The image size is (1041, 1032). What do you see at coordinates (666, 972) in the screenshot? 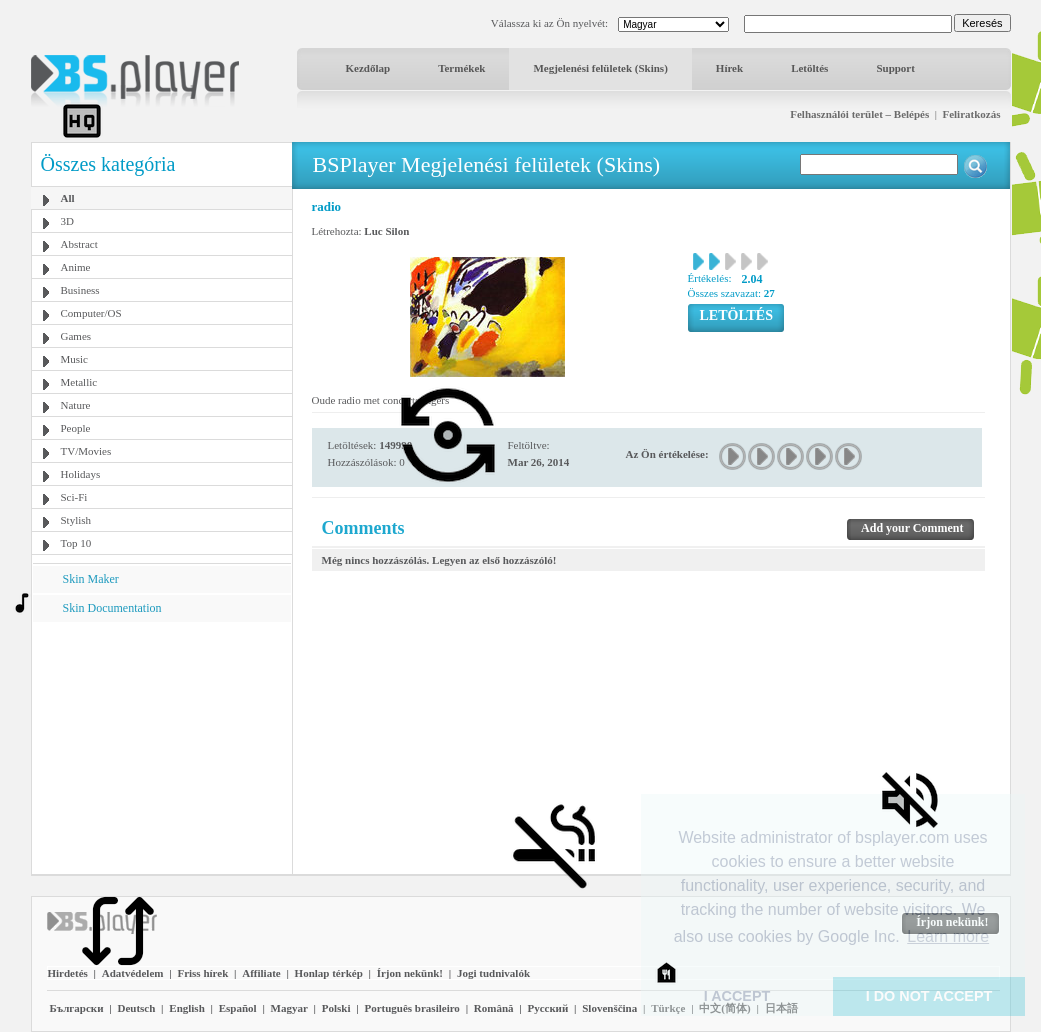
I see `find nearby food banks or food assistance locations` at bounding box center [666, 972].